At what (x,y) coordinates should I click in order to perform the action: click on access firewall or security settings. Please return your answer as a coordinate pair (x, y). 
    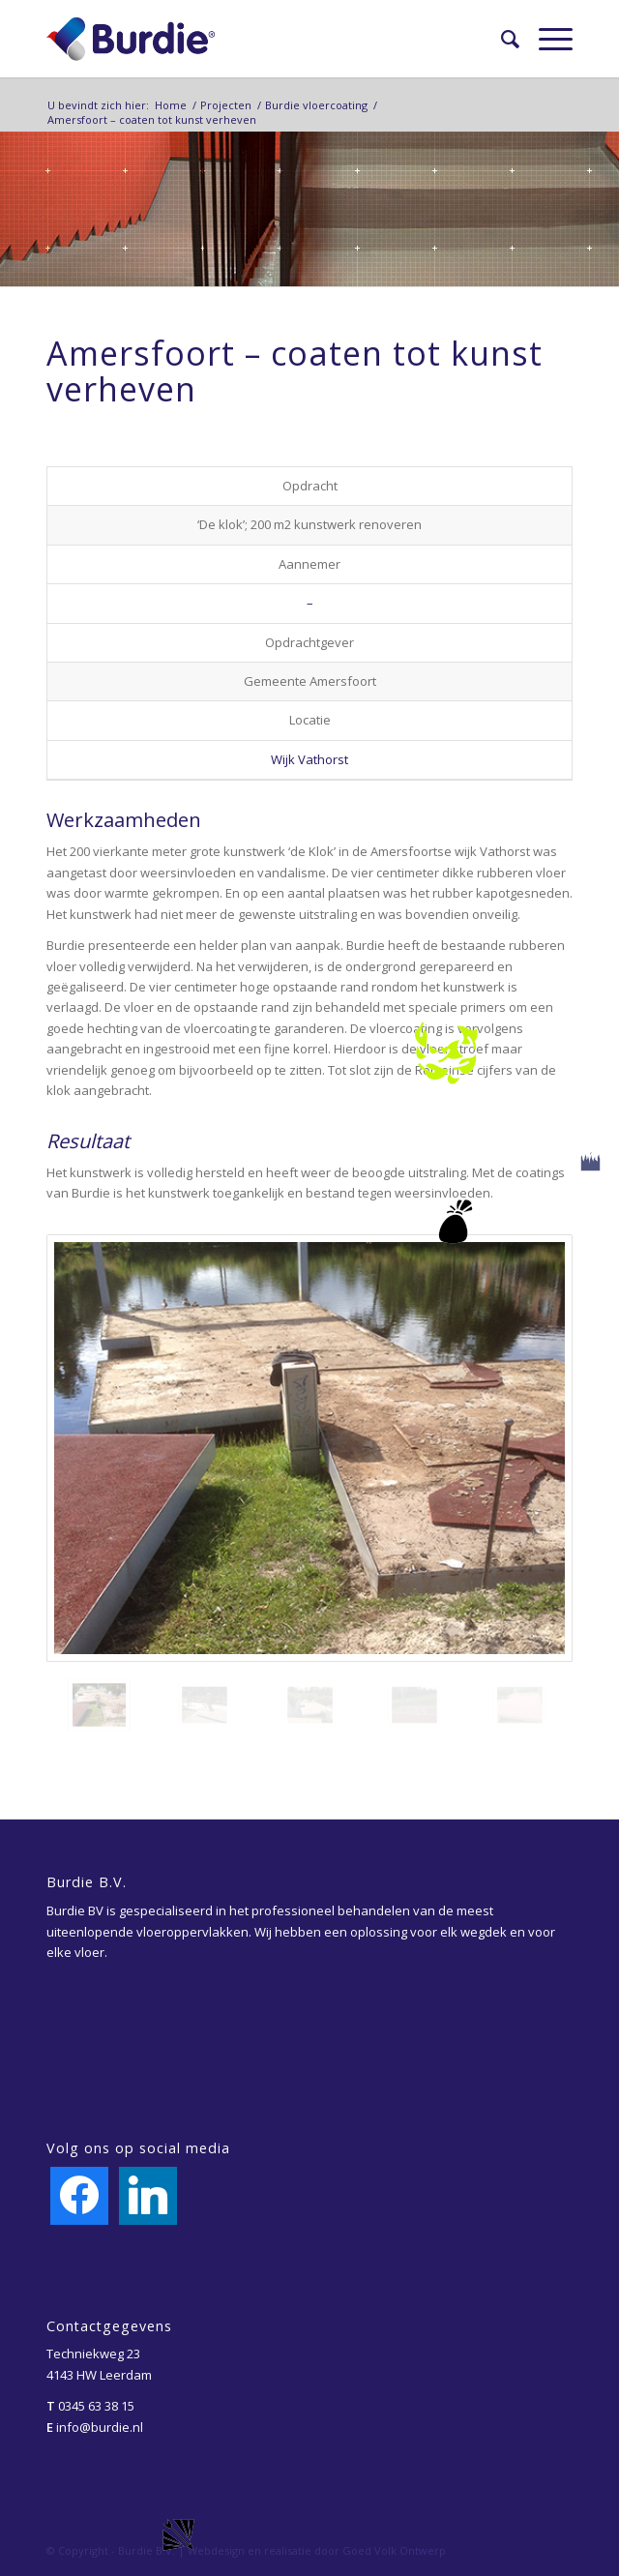
    Looking at the image, I should click on (590, 1161).